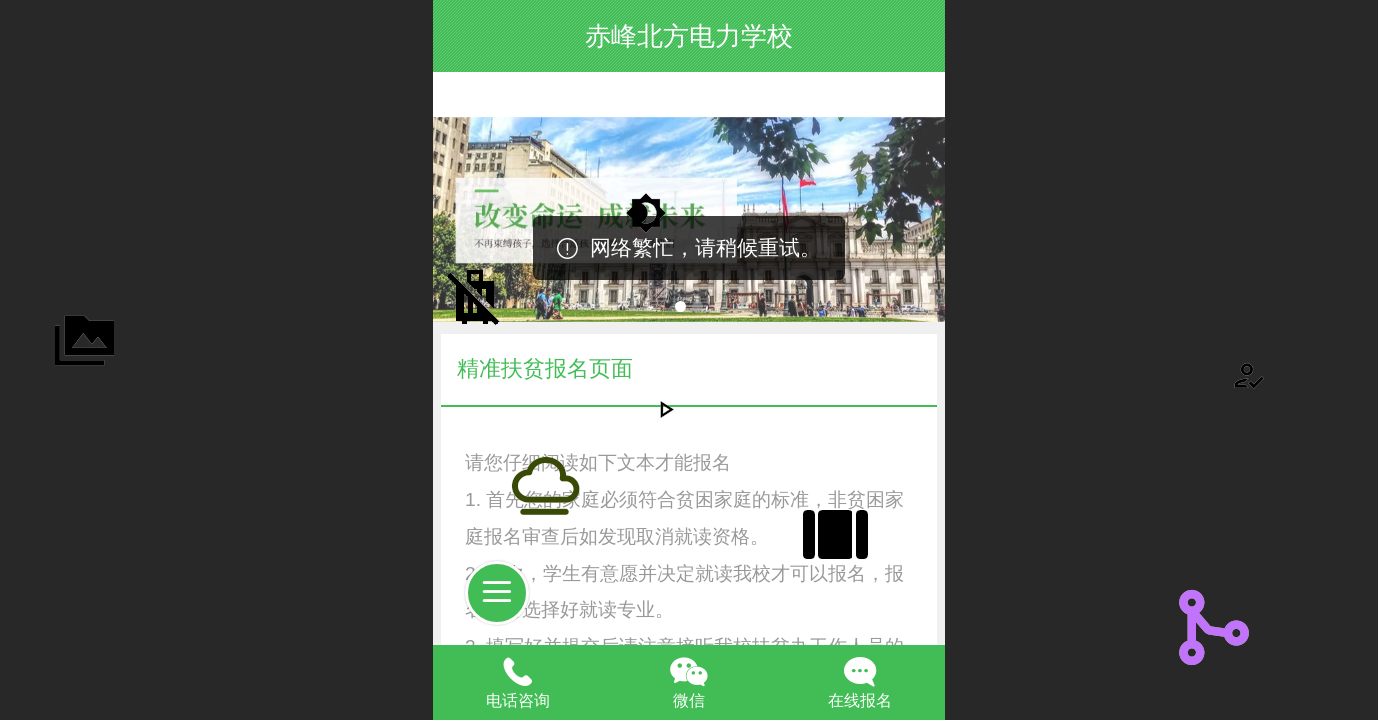 Image resolution: width=1378 pixels, height=720 pixels. I want to click on no luggage allowed in this area, so click(475, 297).